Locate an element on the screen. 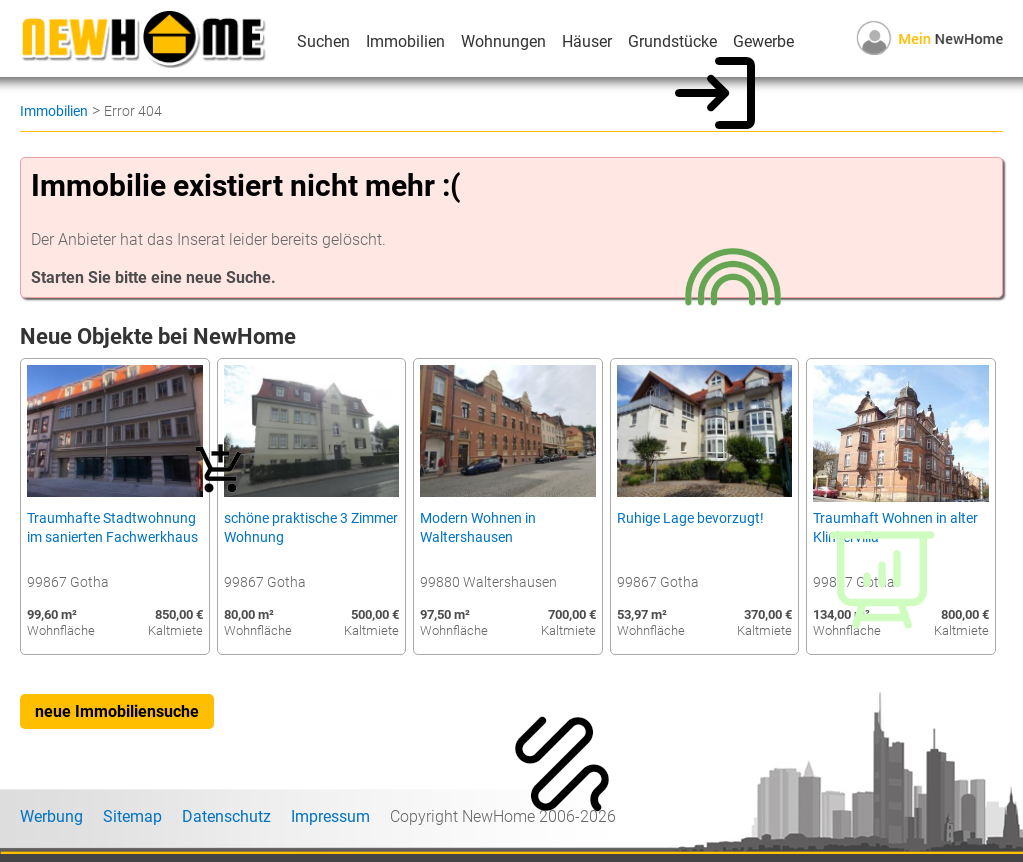 The width and height of the screenshot is (1023, 862). add item to shopping cart is located at coordinates (220, 469).